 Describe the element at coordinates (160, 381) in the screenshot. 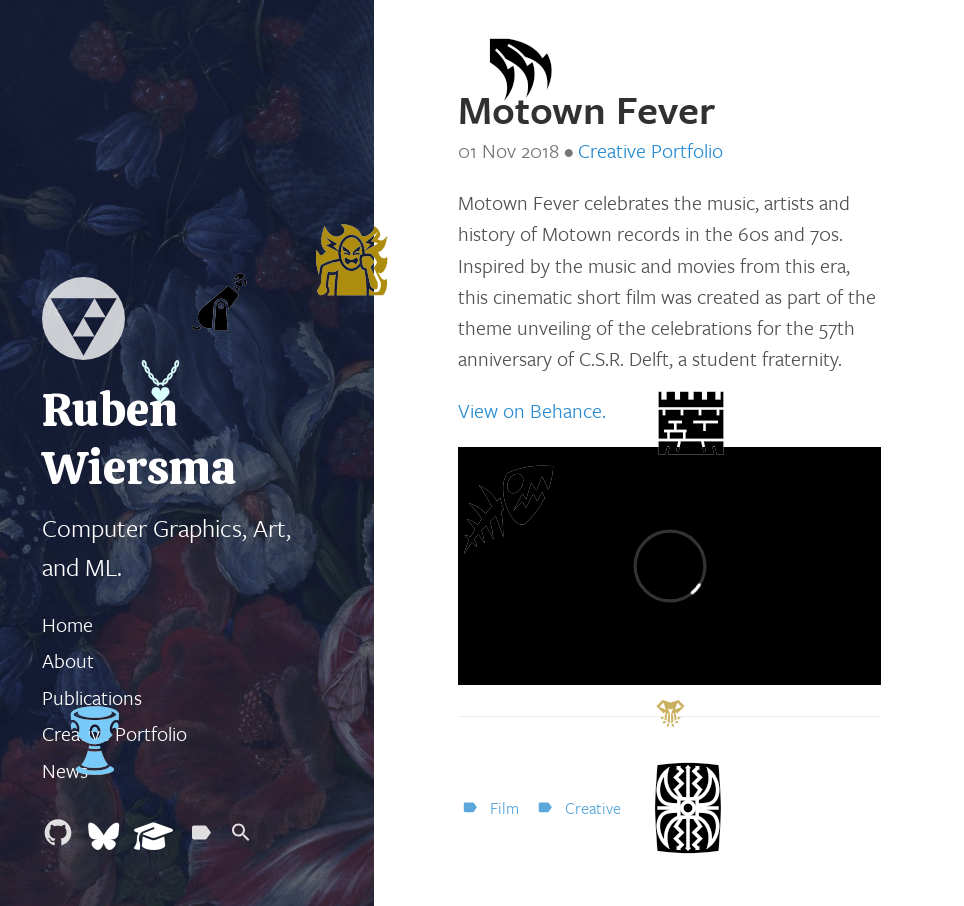

I see `view jewelry or accessories collection` at that location.